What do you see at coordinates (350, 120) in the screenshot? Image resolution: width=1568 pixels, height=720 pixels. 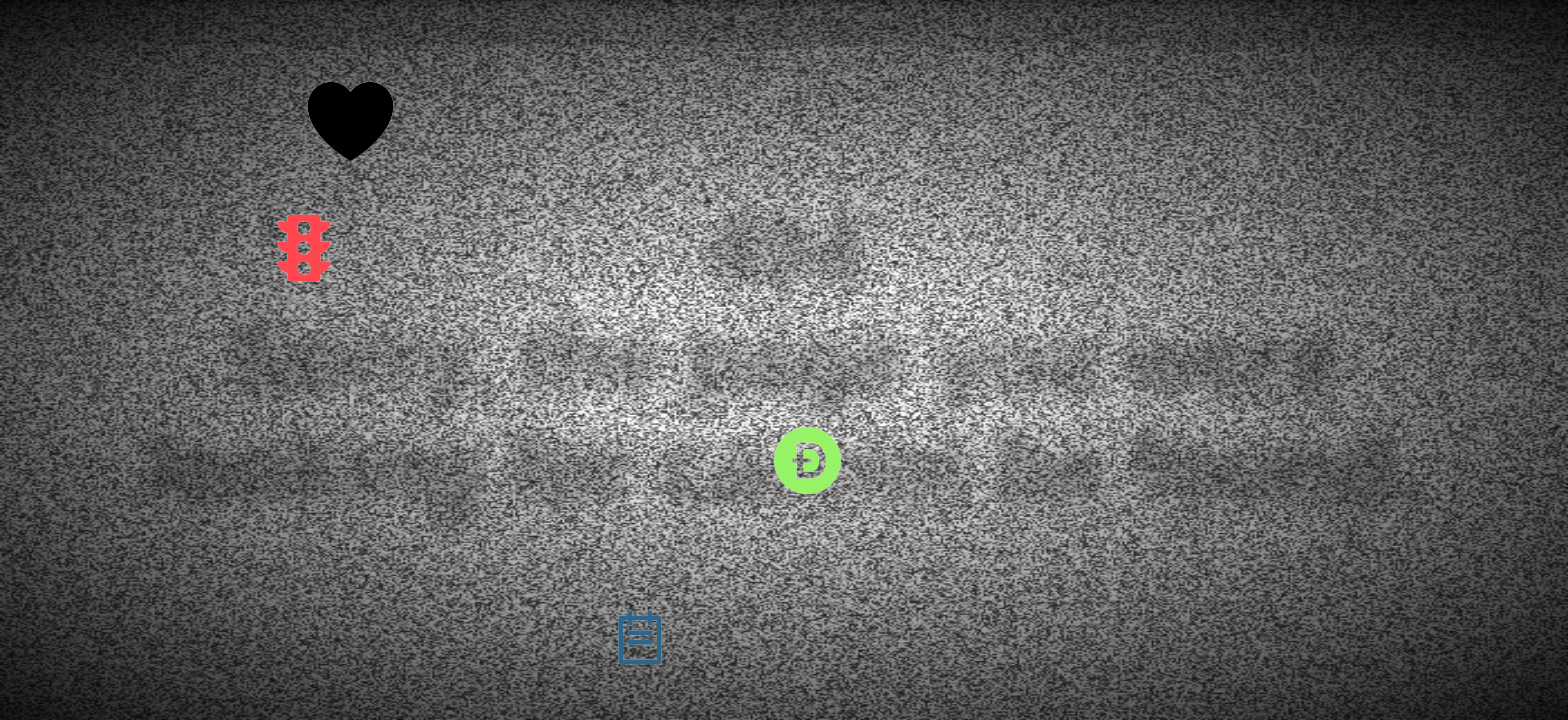 I see `add to favorites` at bounding box center [350, 120].